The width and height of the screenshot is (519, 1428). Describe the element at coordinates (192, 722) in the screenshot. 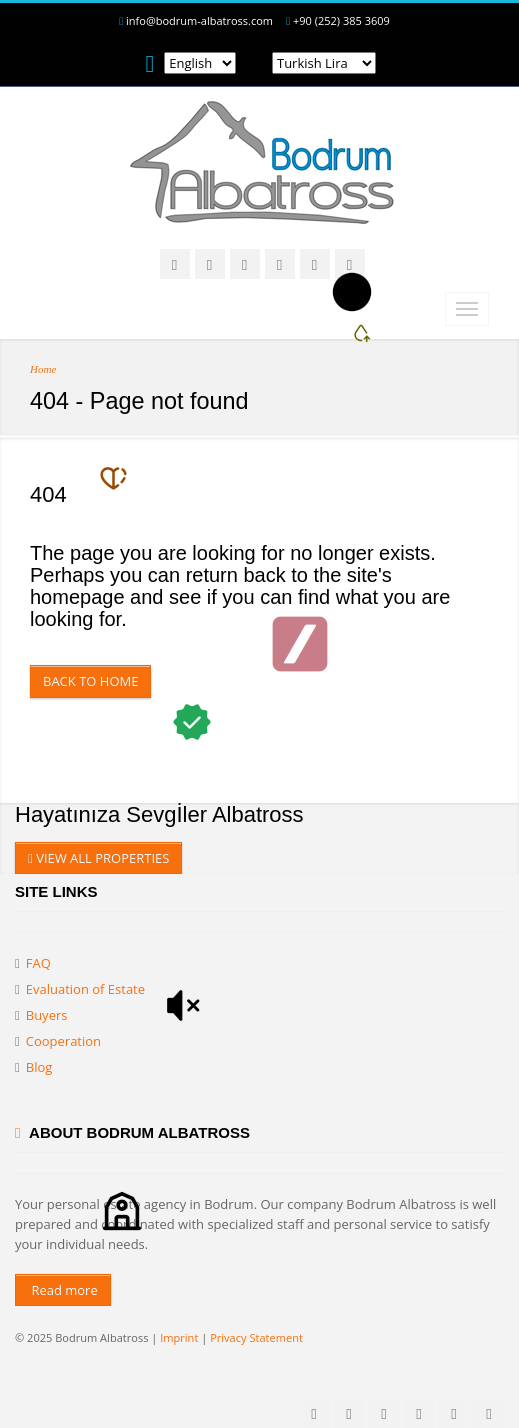

I see `indicates a verified discord server` at that location.